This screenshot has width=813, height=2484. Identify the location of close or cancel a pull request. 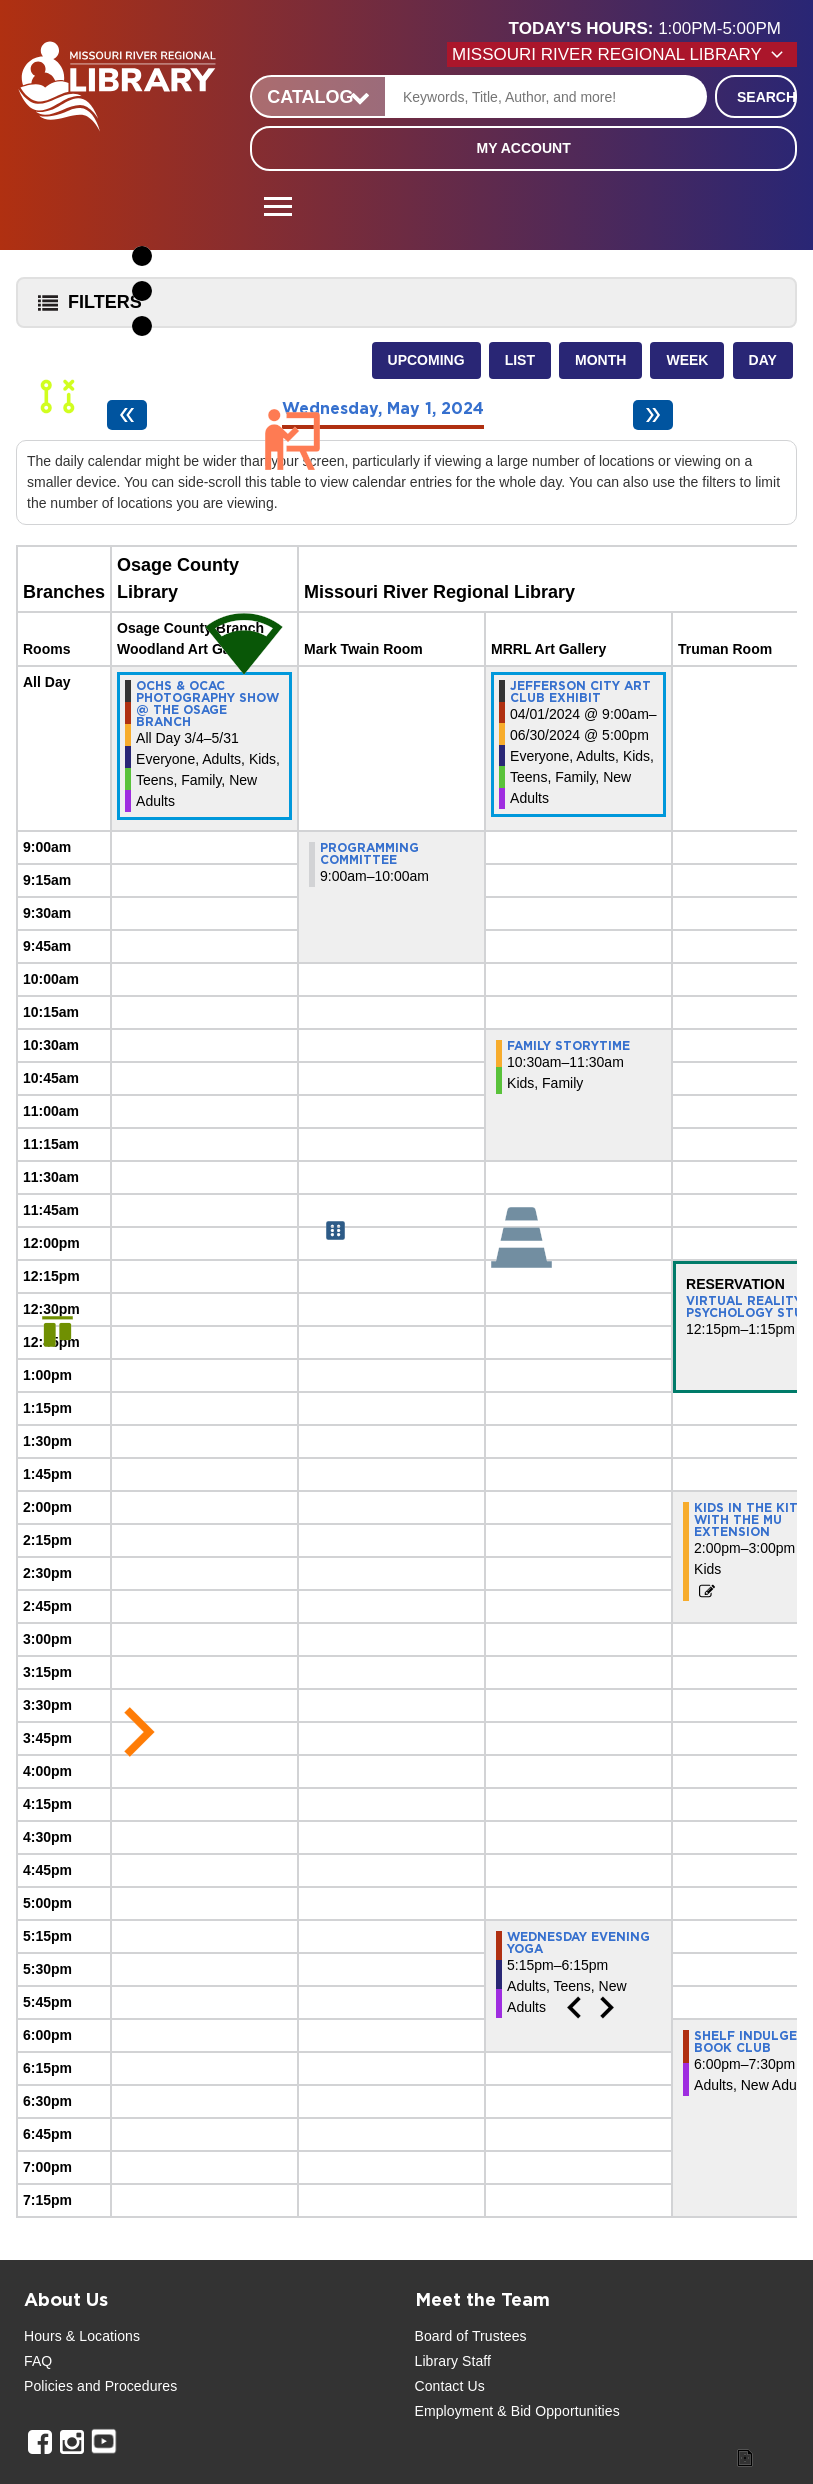
(57, 396).